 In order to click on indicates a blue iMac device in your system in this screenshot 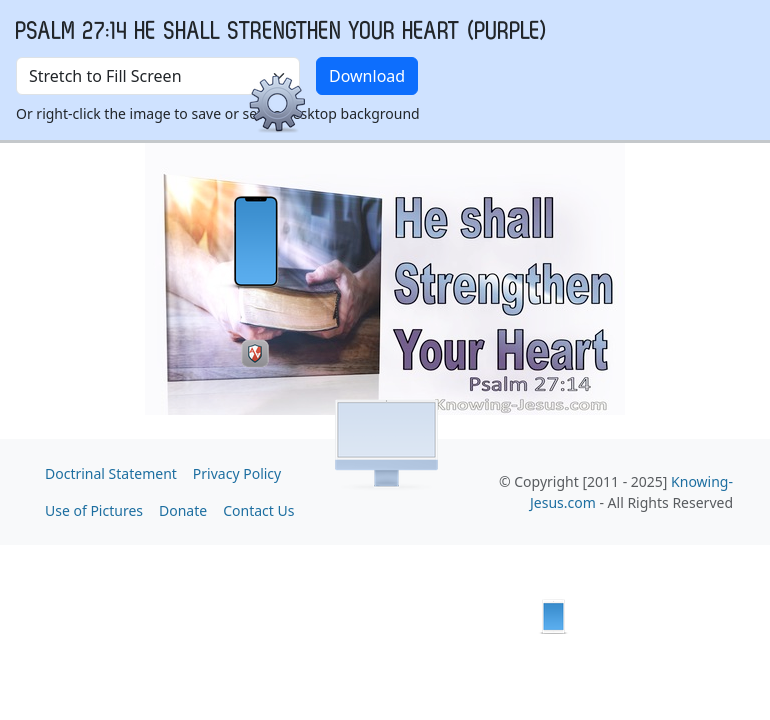, I will do `click(386, 441)`.